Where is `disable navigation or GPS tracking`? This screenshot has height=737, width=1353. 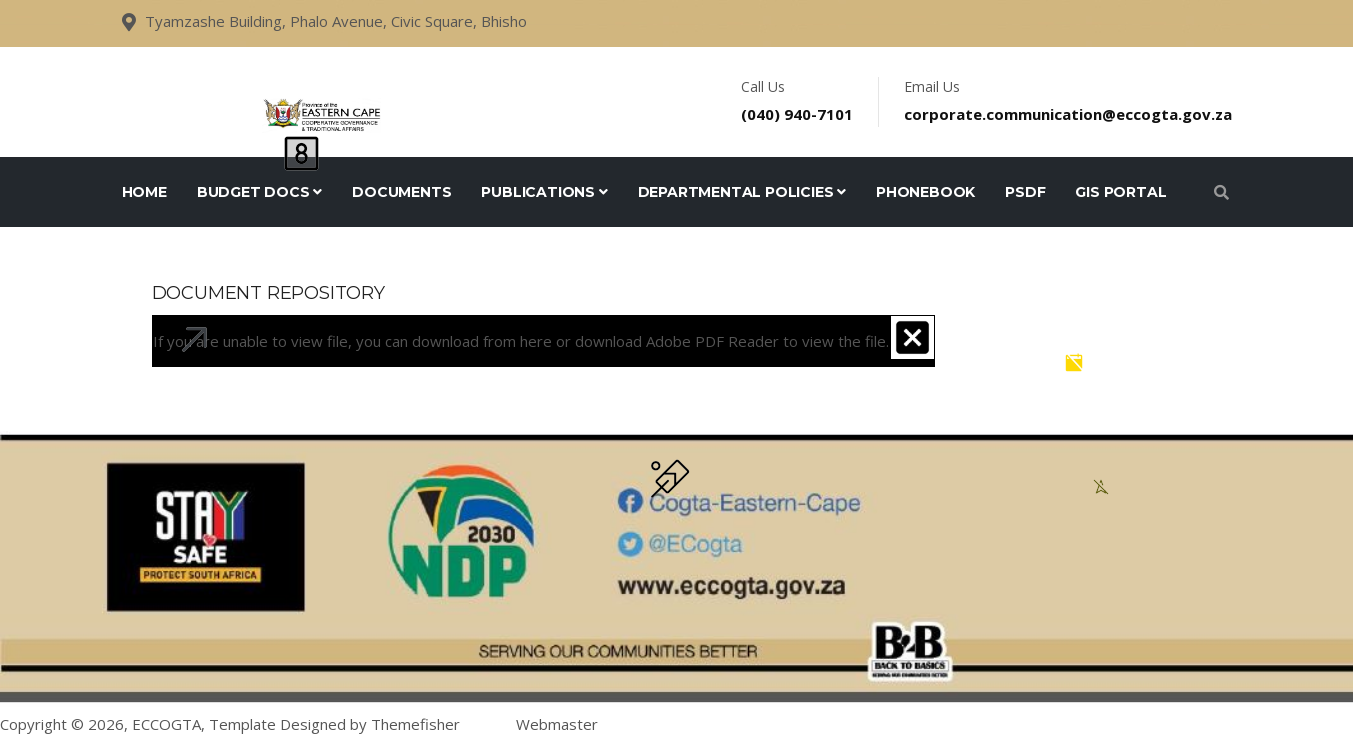
disable navigation or GPS tracking is located at coordinates (1101, 487).